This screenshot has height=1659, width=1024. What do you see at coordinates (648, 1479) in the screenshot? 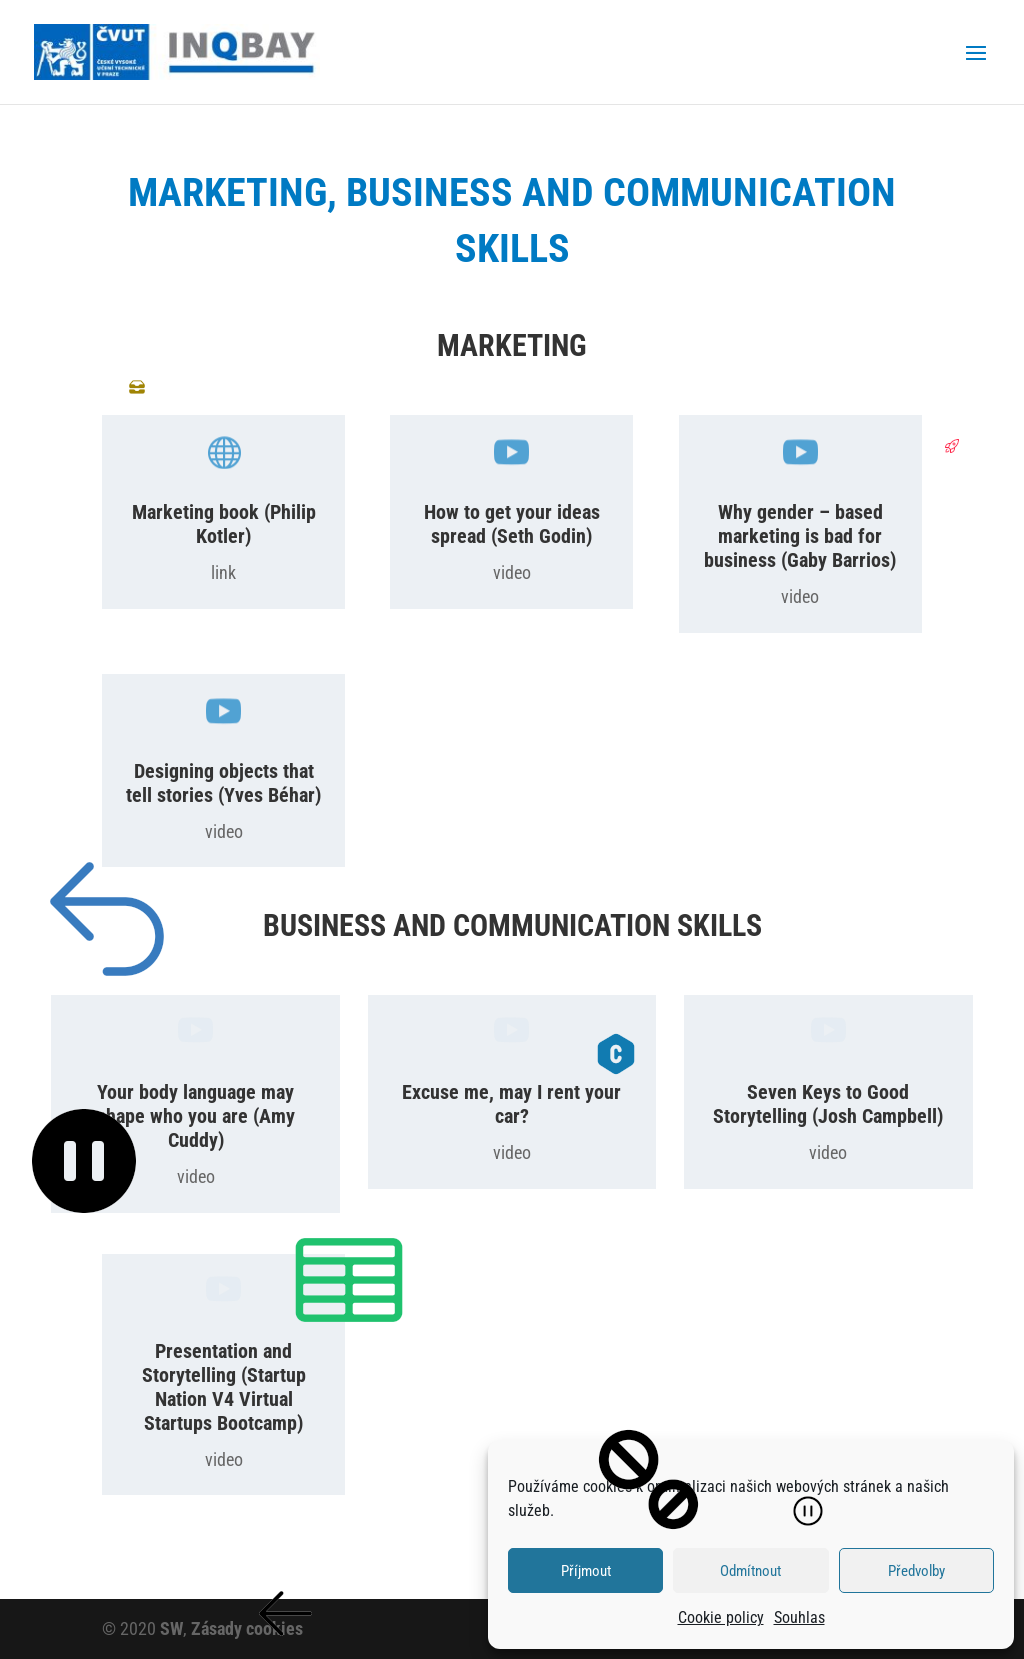
I see `access medication tracking or reminders` at bounding box center [648, 1479].